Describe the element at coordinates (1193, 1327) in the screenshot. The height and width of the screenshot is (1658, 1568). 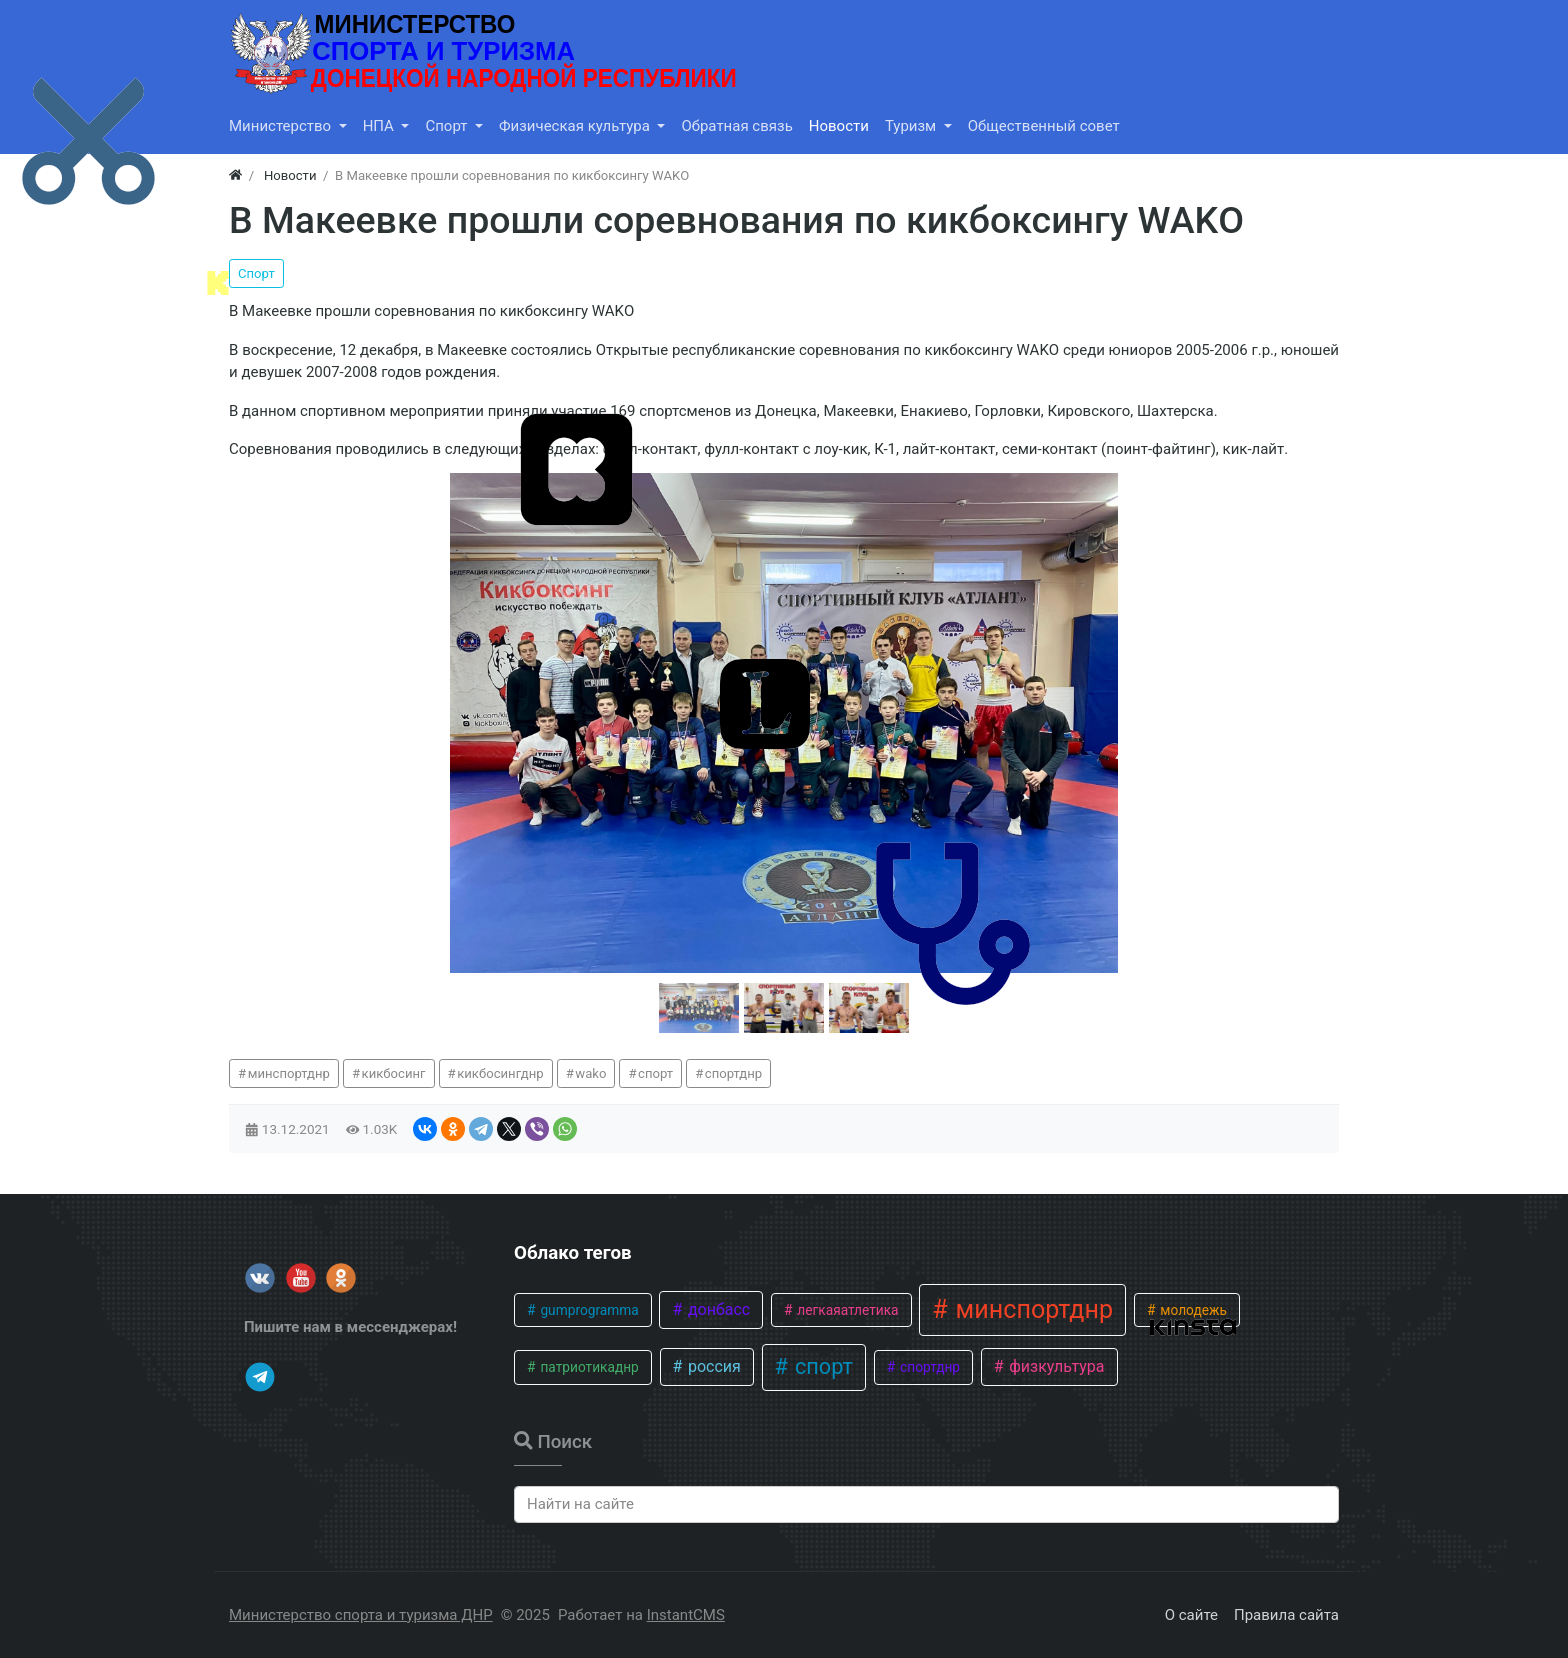
I see `Kinsta web hosting service logo` at that location.